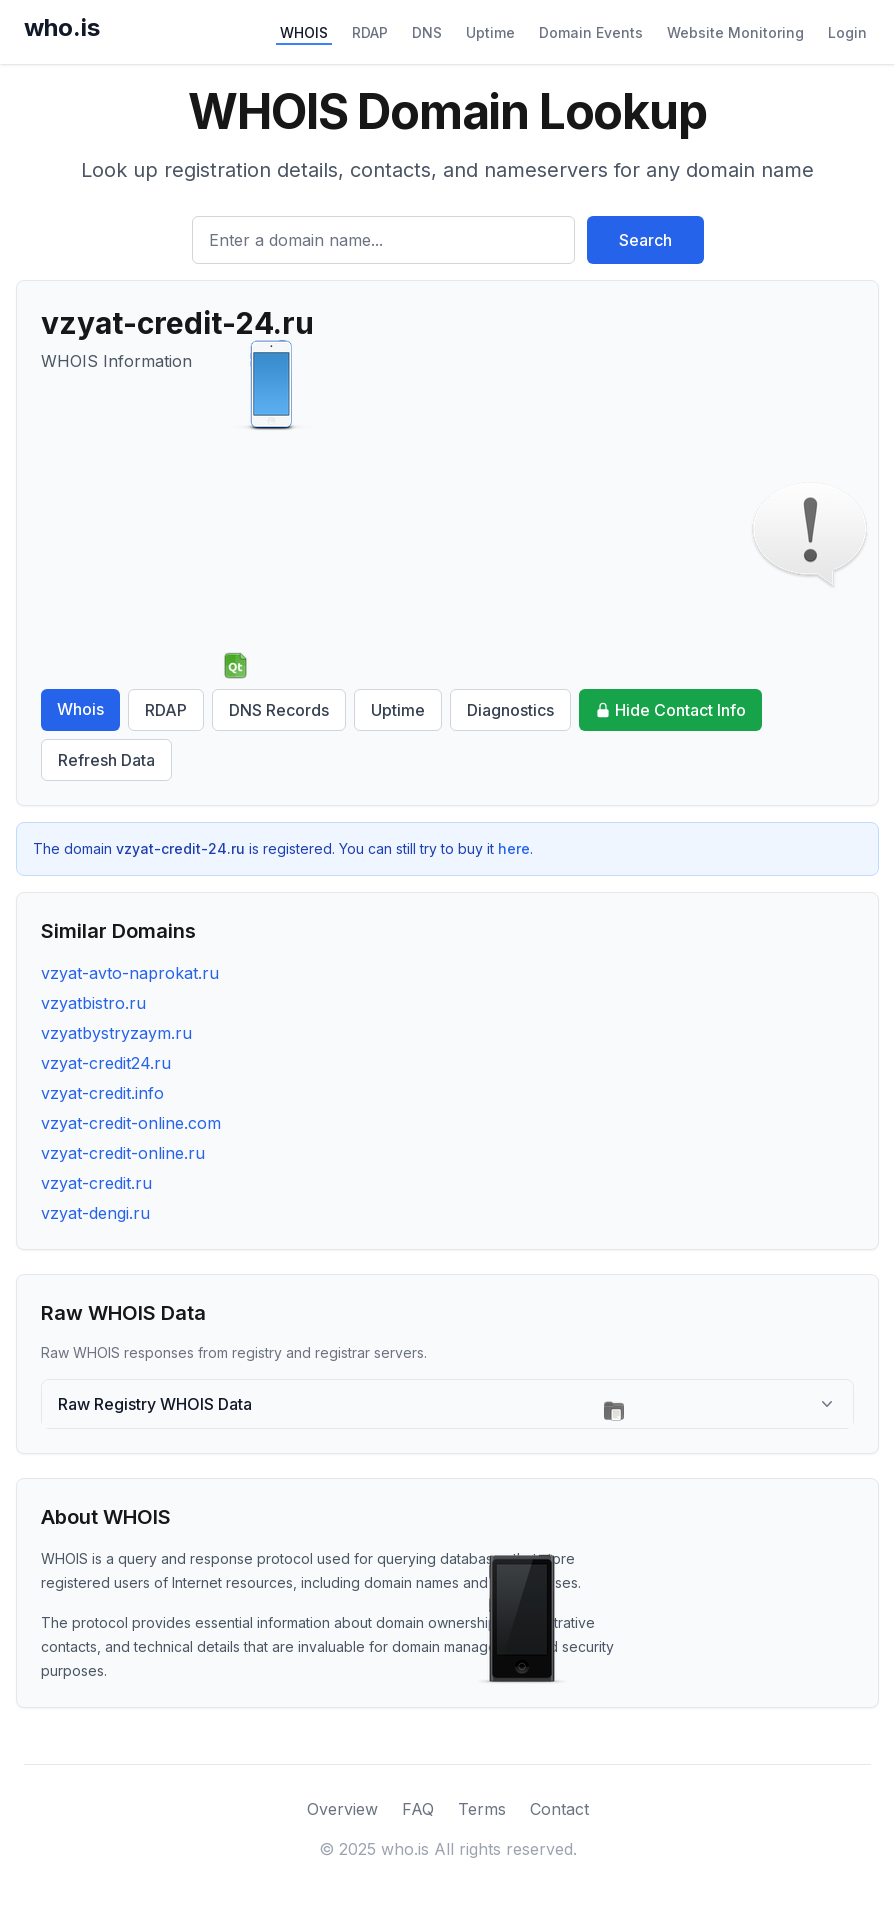  Describe the element at coordinates (810, 530) in the screenshot. I see `indicates an important notification or alert message` at that location.